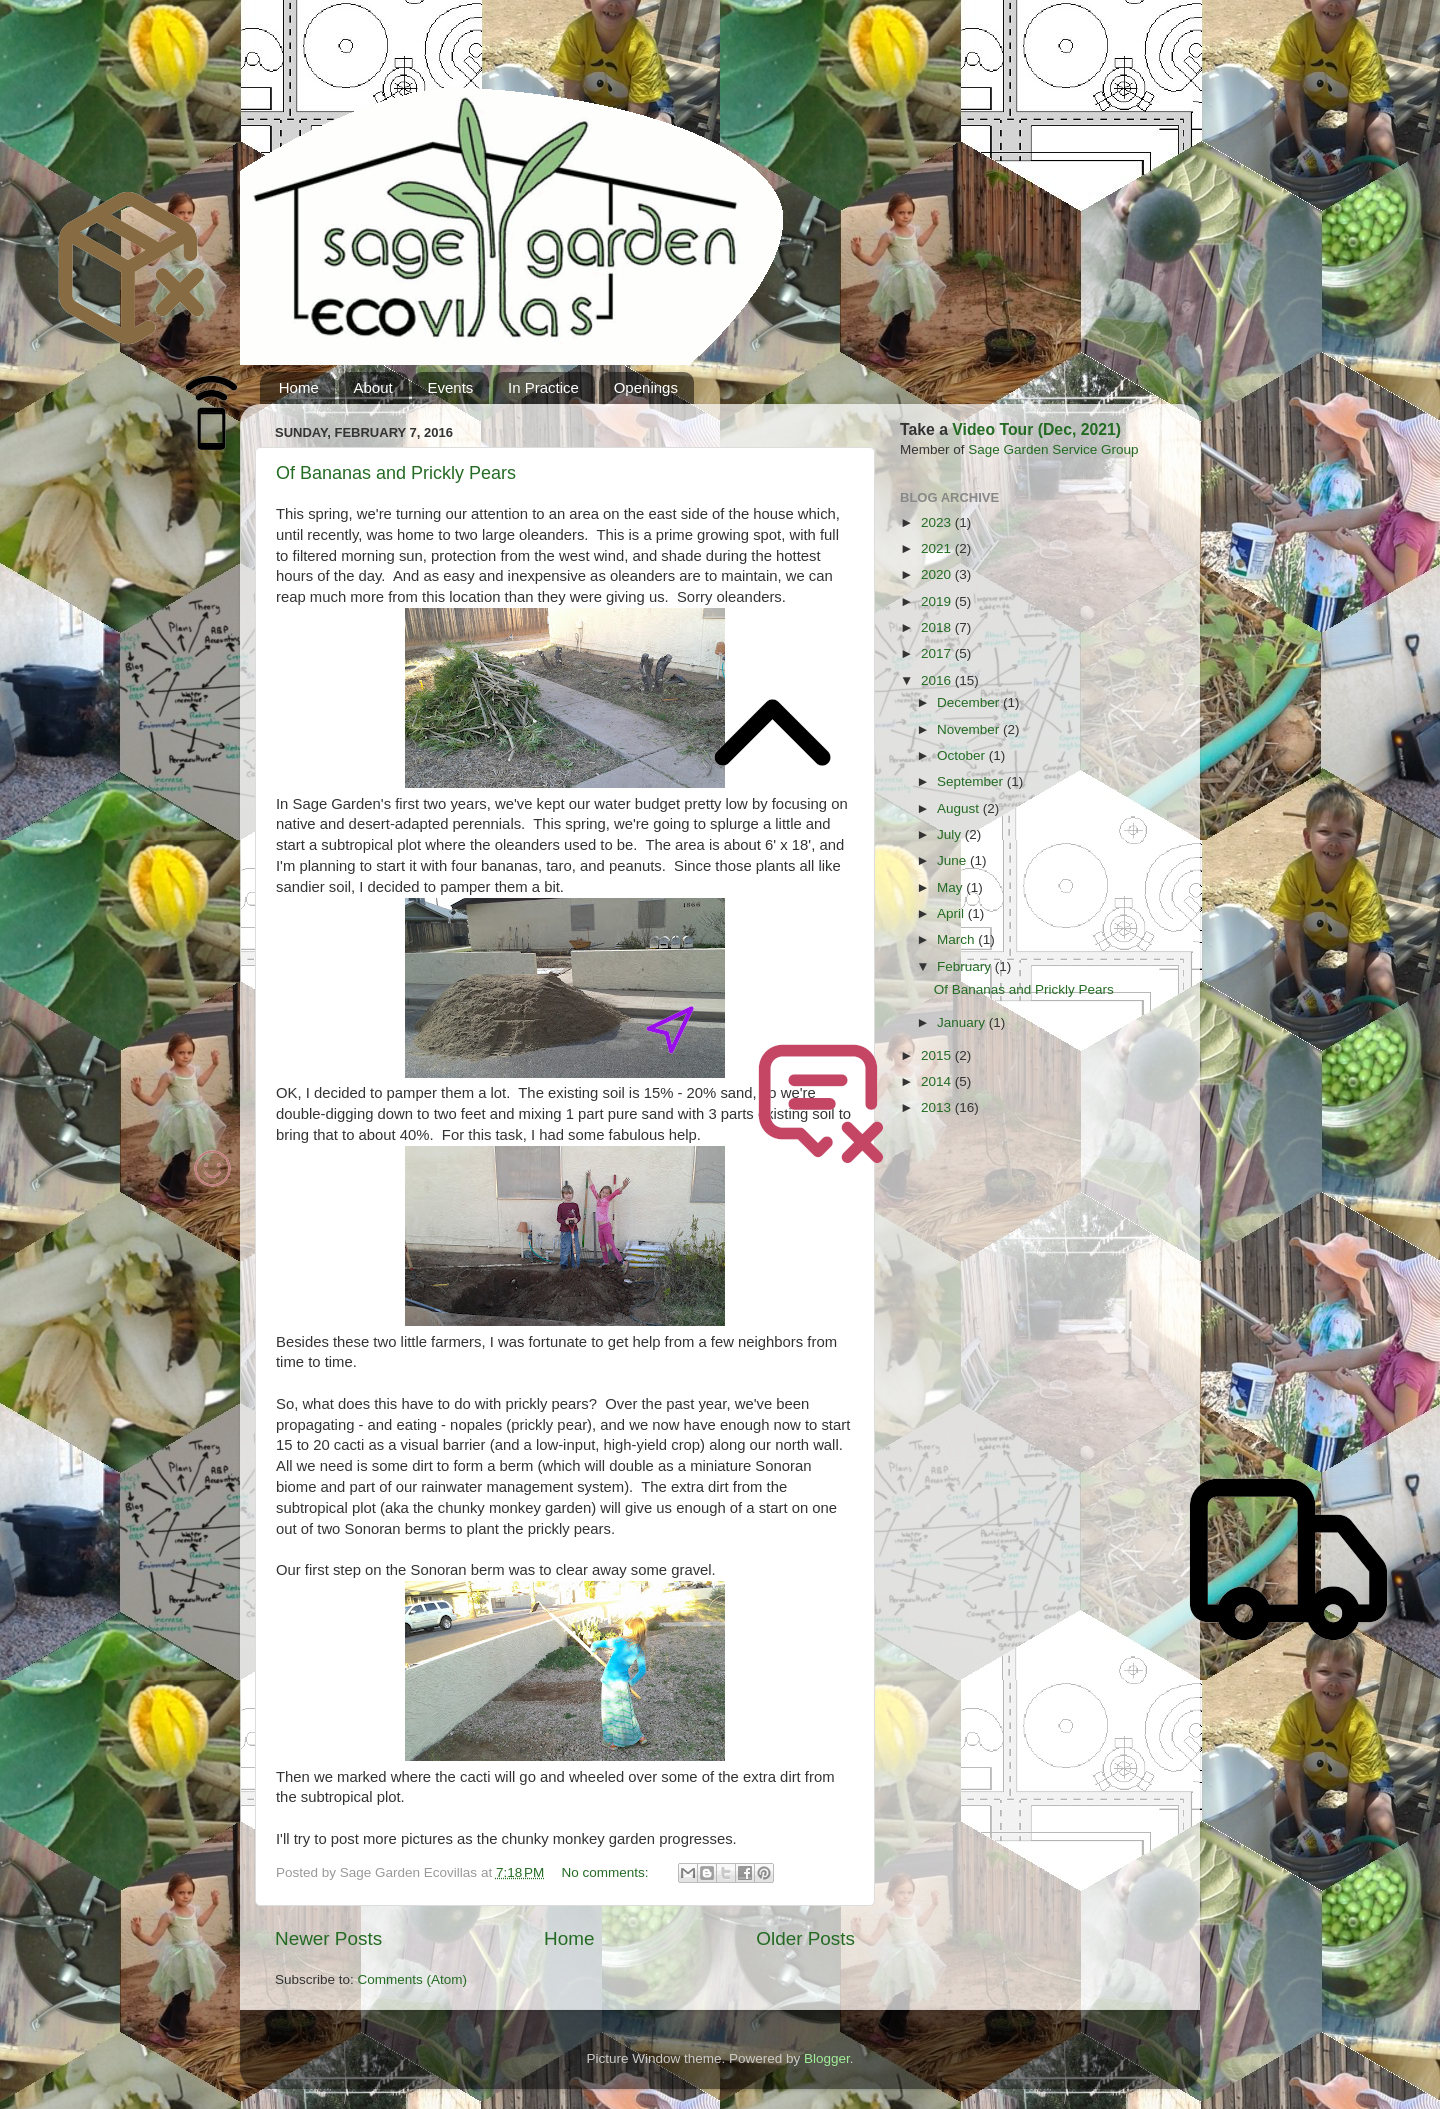 The image size is (1440, 2109). Describe the element at coordinates (212, 1168) in the screenshot. I see `add an emoji or reaction` at that location.